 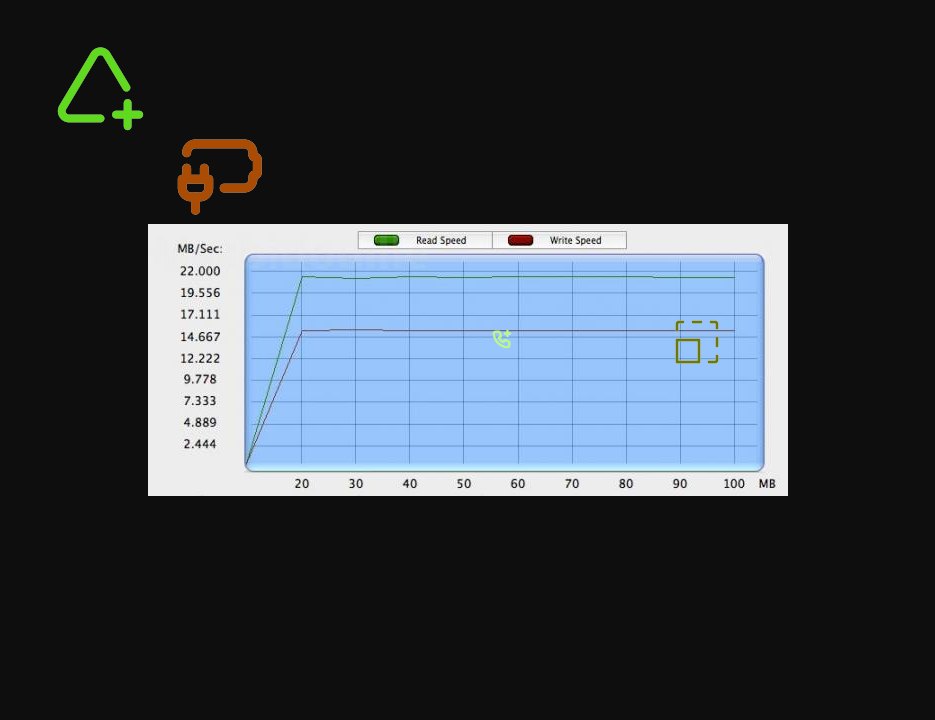 What do you see at coordinates (502, 339) in the screenshot?
I see `add a new contact` at bounding box center [502, 339].